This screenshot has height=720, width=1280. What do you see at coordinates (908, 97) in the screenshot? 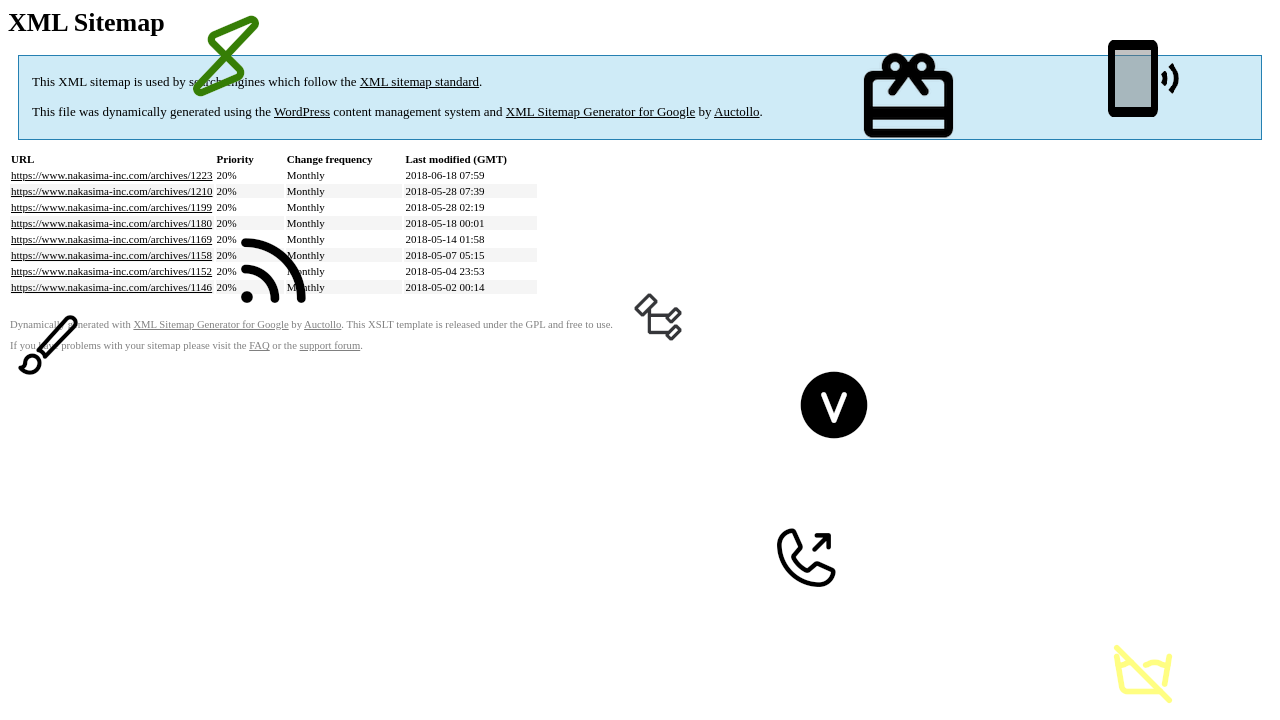
I see `redeem a gift card` at bounding box center [908, 97].